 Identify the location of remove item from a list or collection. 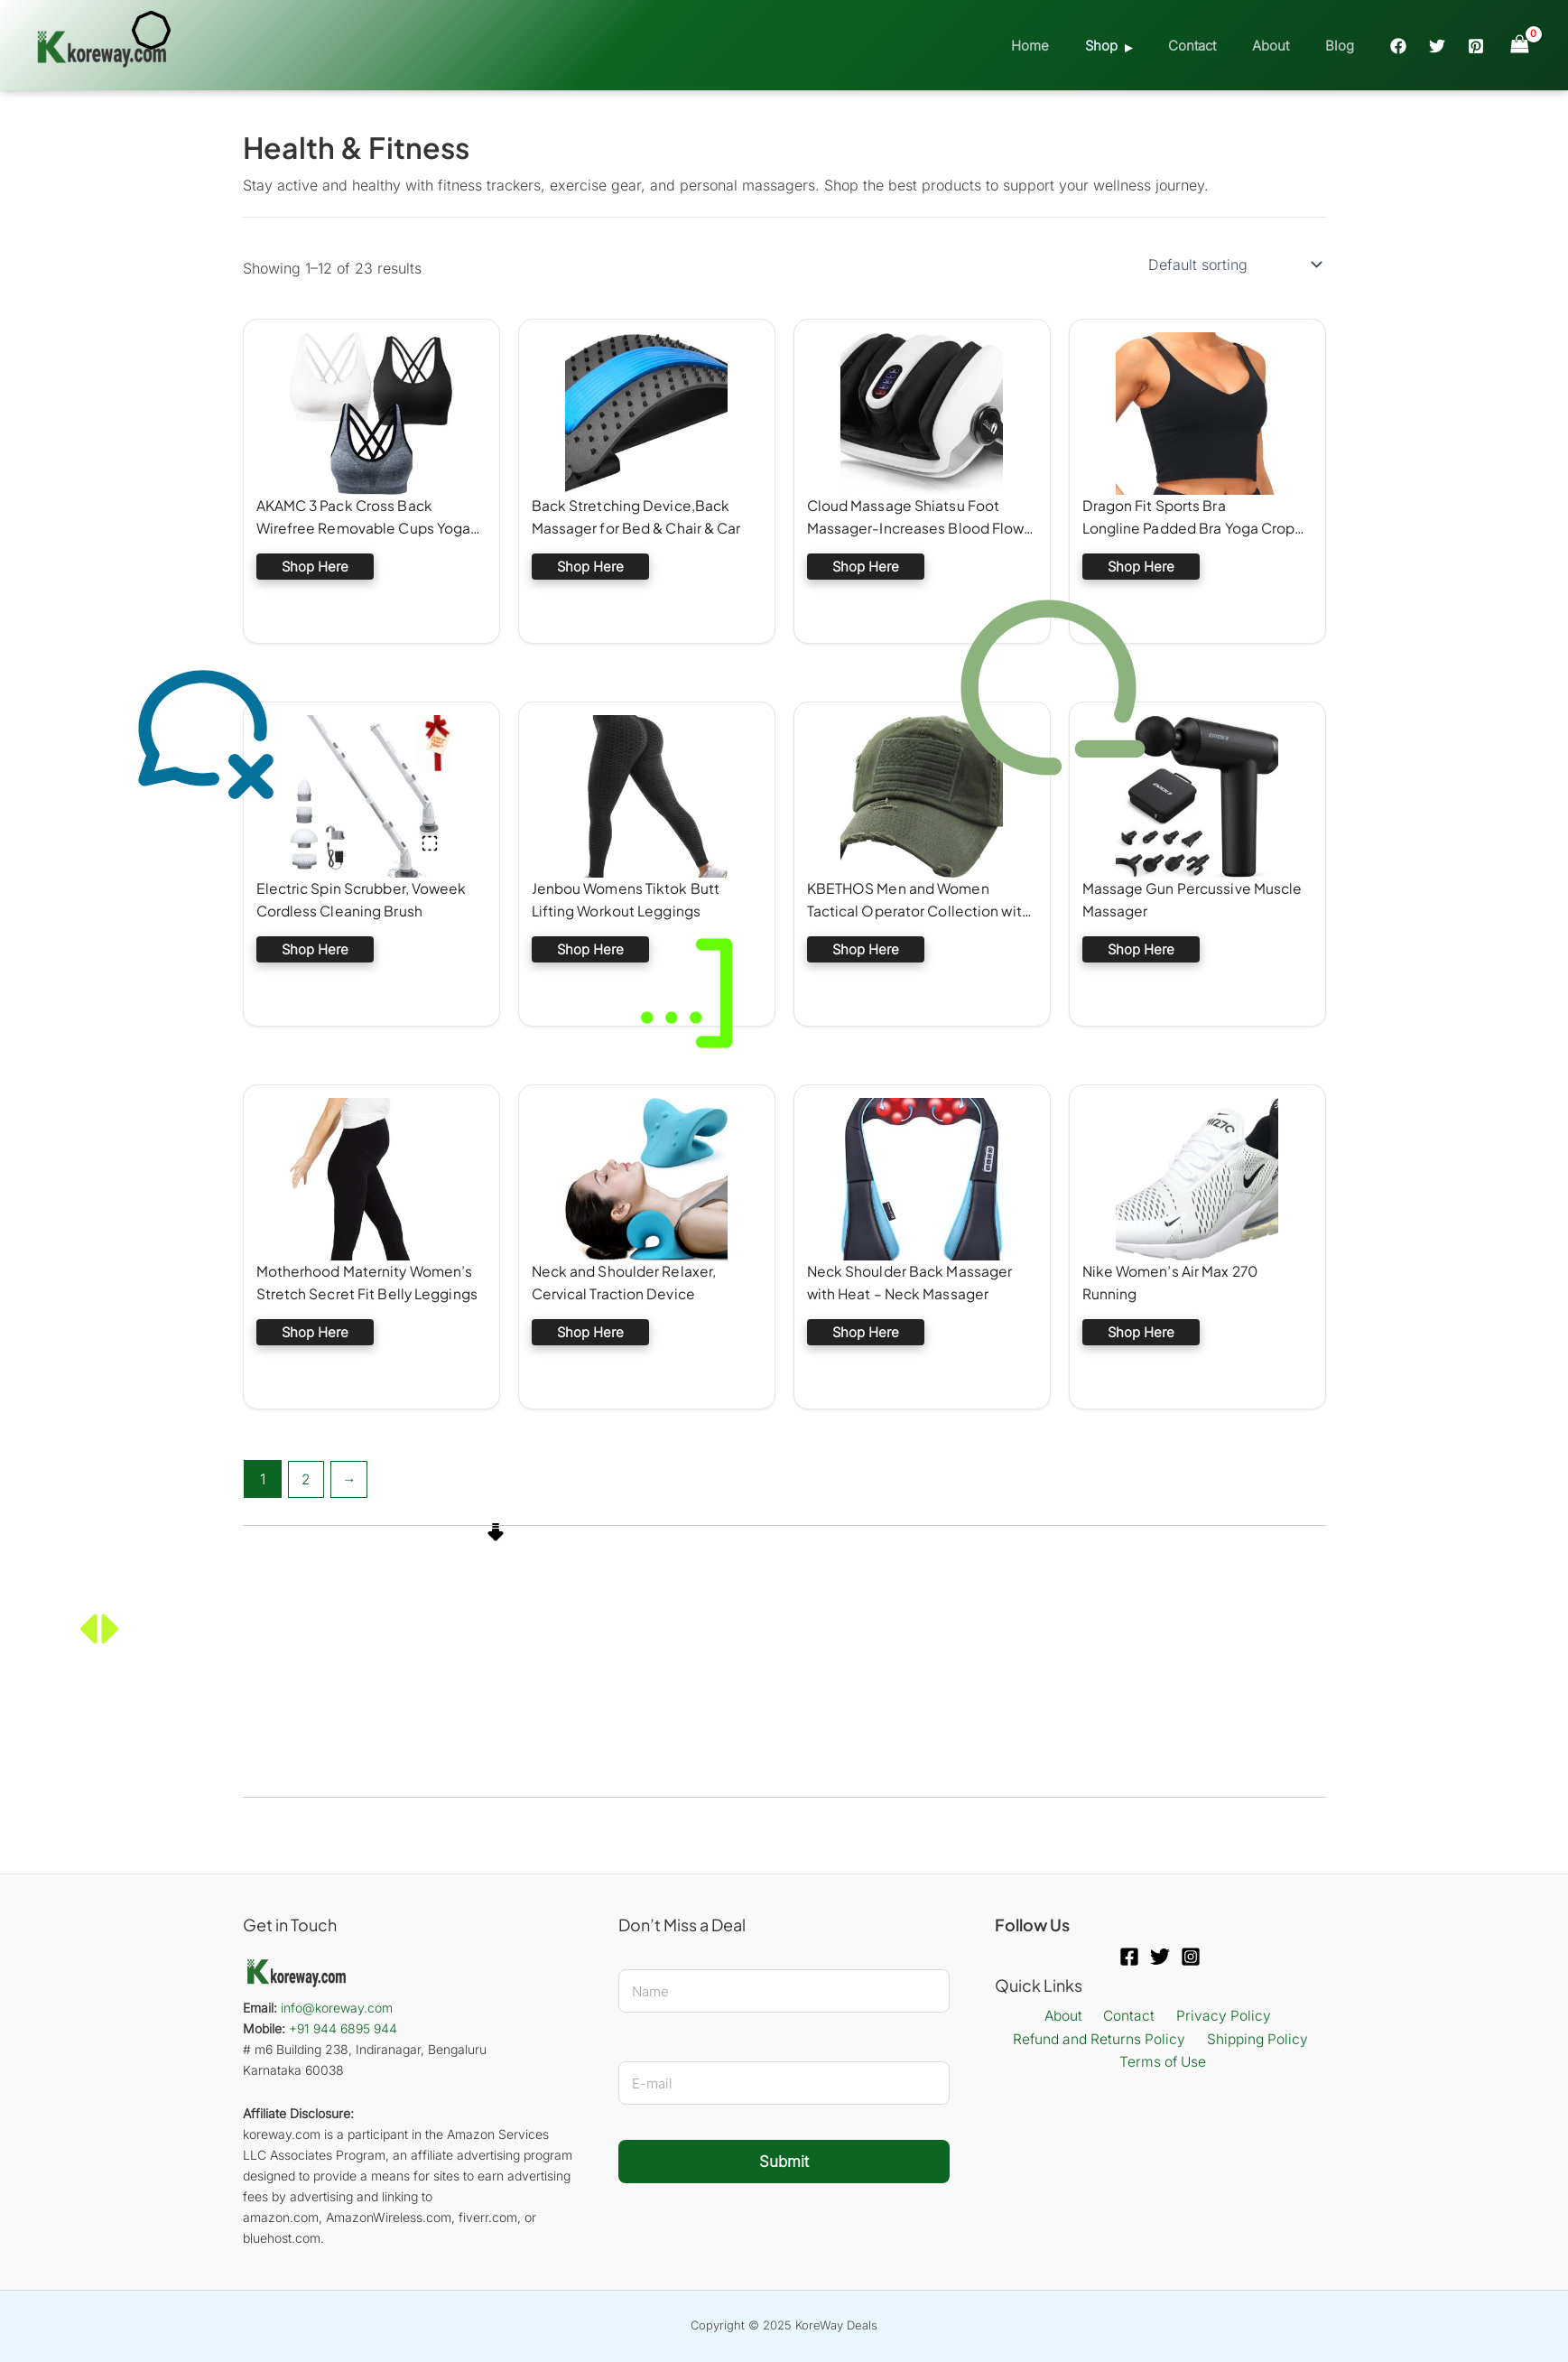
(1048, 687).